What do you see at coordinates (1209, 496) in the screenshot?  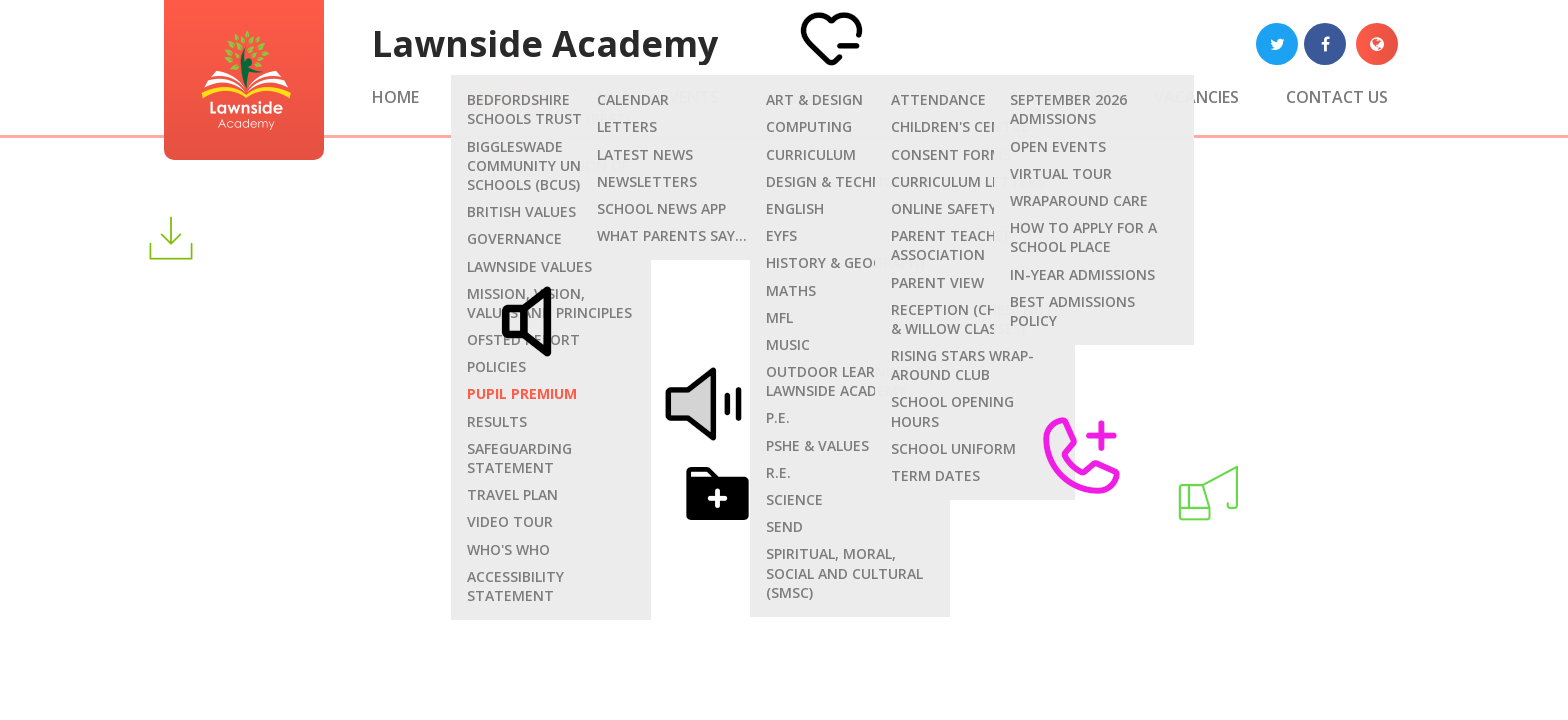 I see `construction or building in progress` at bounding box center [1209, 496].